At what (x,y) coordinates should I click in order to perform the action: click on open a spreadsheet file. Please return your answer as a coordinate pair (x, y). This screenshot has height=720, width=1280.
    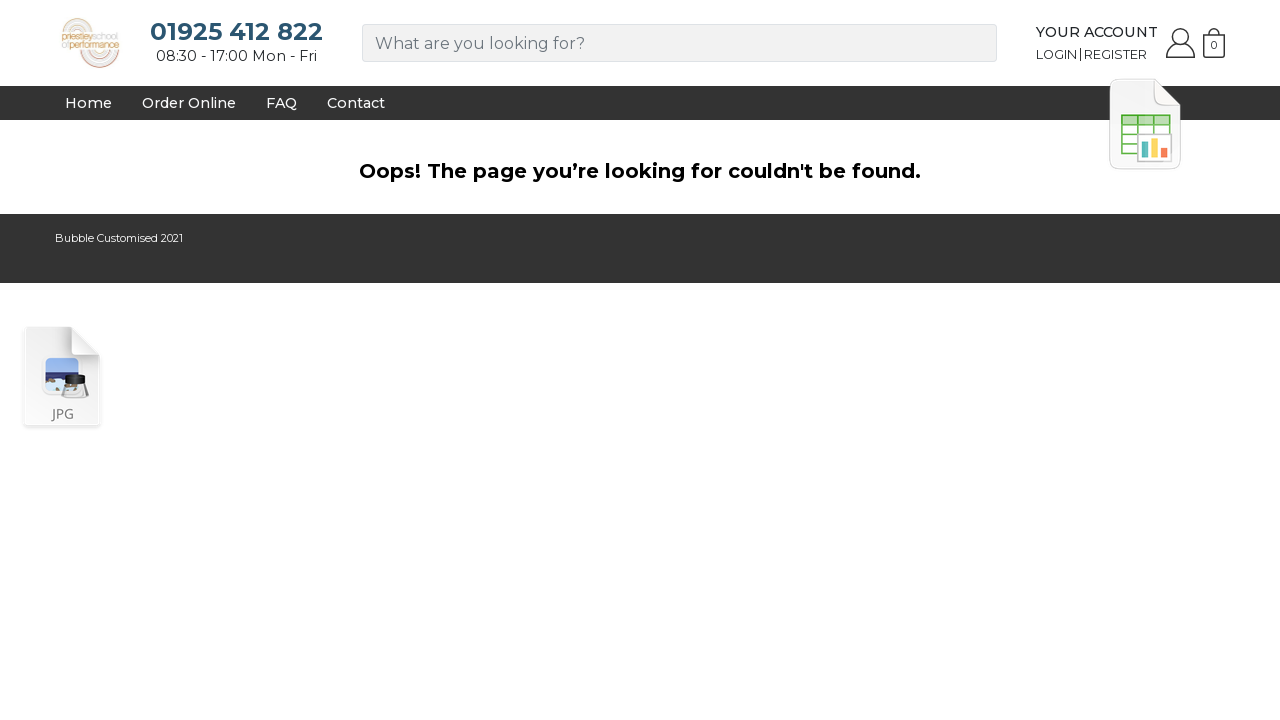
    Looking at the image, I should click on (1145, 124).